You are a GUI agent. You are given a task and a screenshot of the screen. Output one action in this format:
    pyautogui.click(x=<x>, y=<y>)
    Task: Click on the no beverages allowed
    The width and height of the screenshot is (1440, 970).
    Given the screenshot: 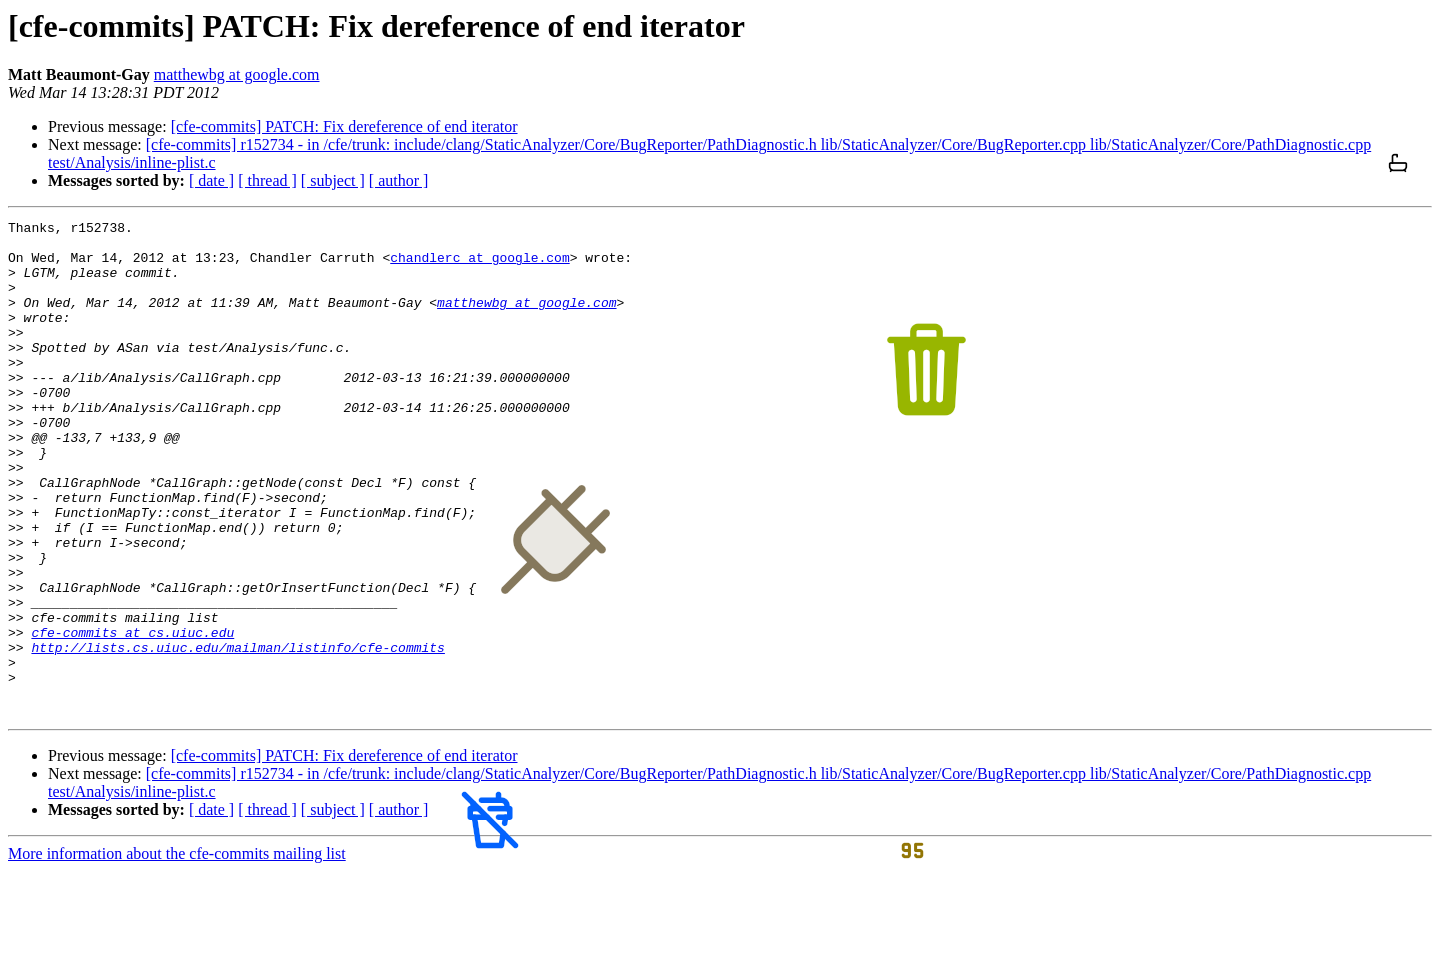 What is the action you would take?
    pyautogui.click(x=490, y=820)
    